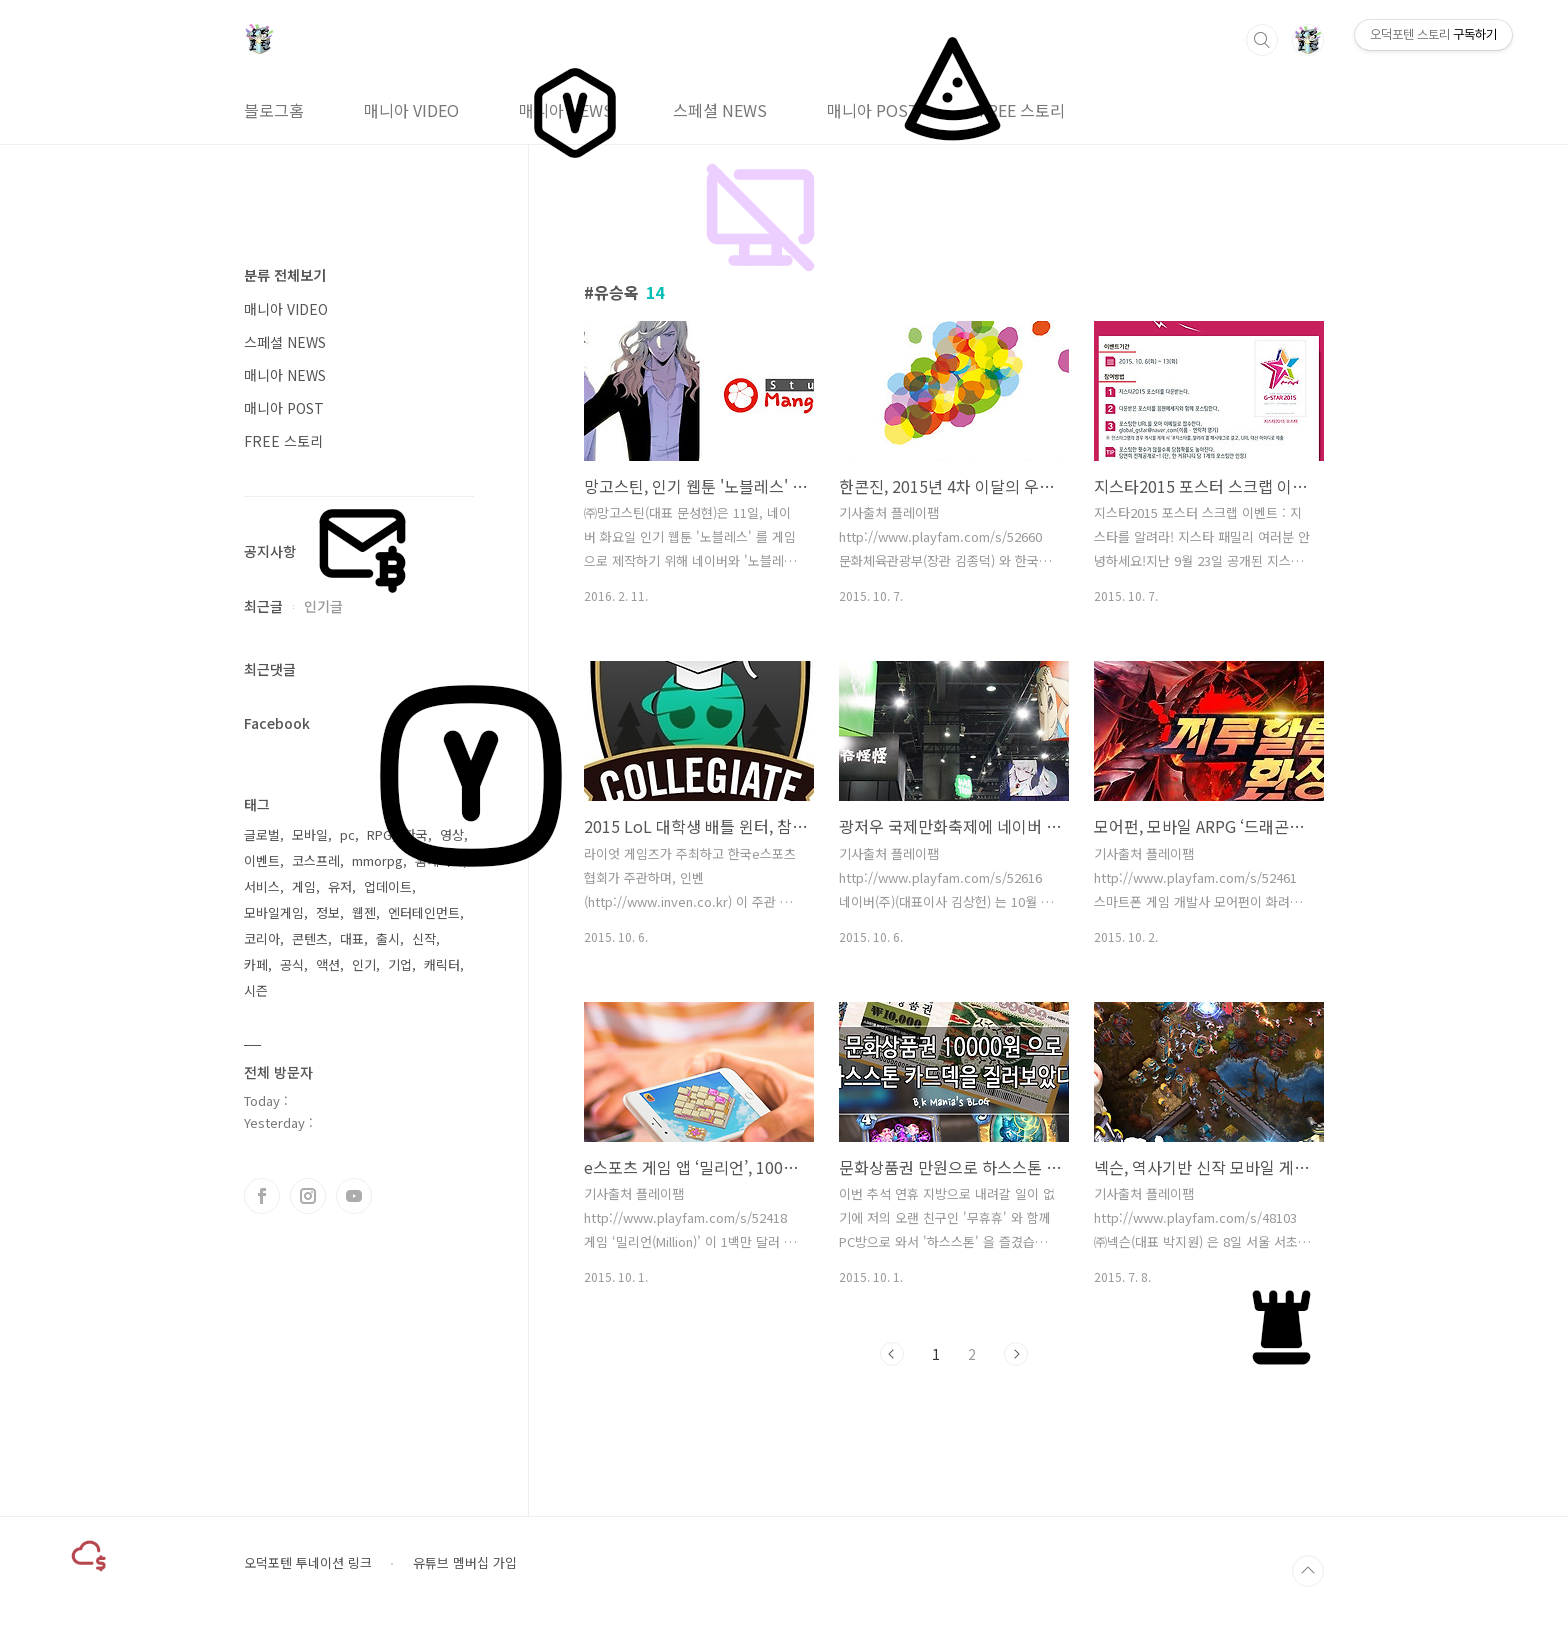 Image resolution: width=1568 pixels, height=1632 pixels. Describe the element at coordinates (575, 113) in the screenshot. I see `version indicator or version number badge` at that location.